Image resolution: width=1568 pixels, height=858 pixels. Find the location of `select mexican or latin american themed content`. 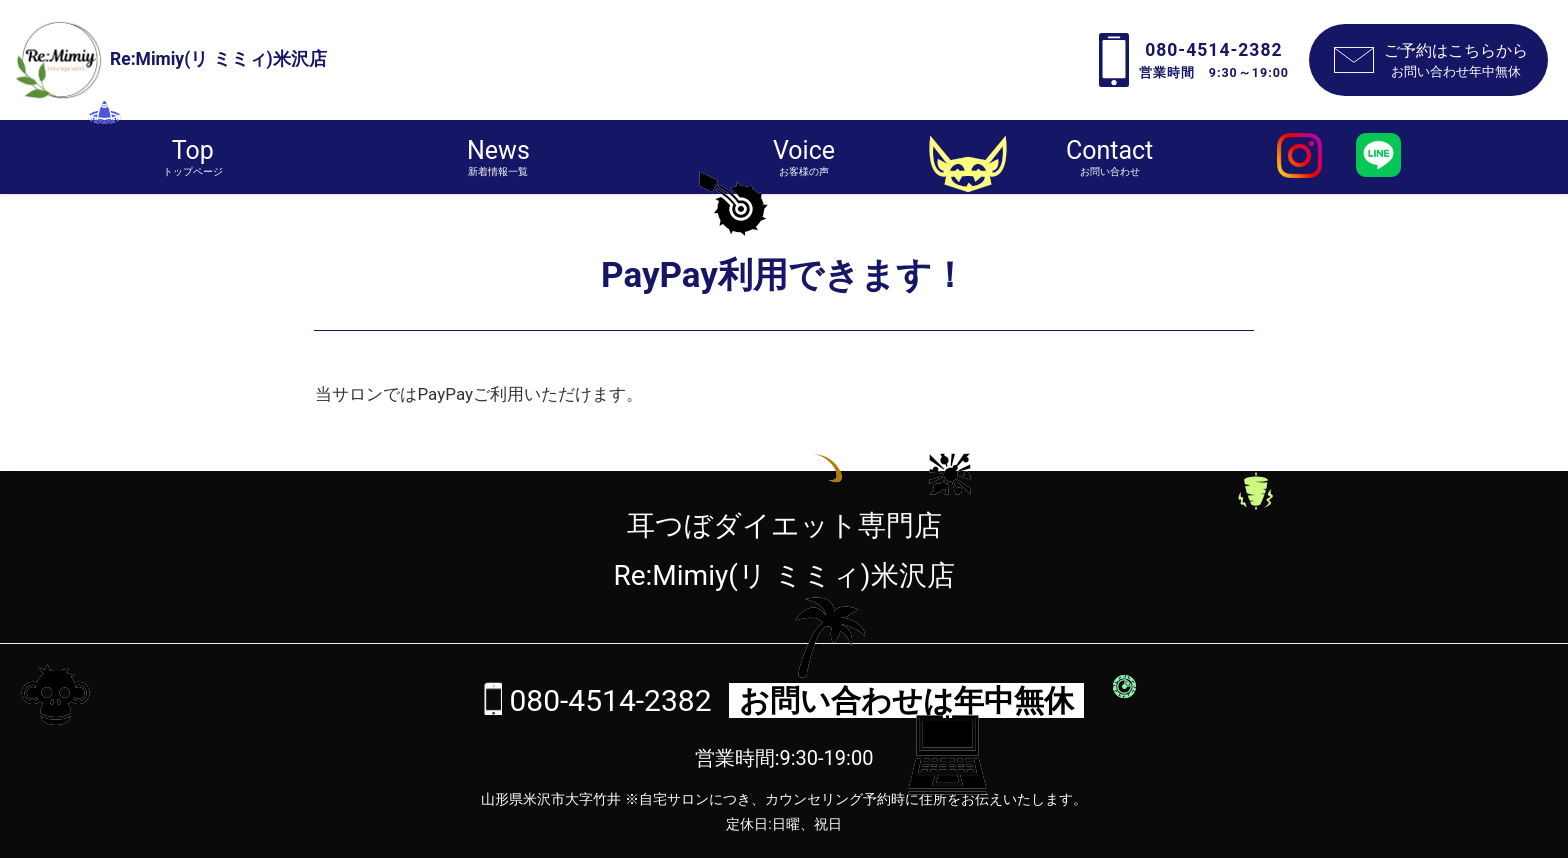

select mexican or latin american themed content is located at coordinates (104, 112).